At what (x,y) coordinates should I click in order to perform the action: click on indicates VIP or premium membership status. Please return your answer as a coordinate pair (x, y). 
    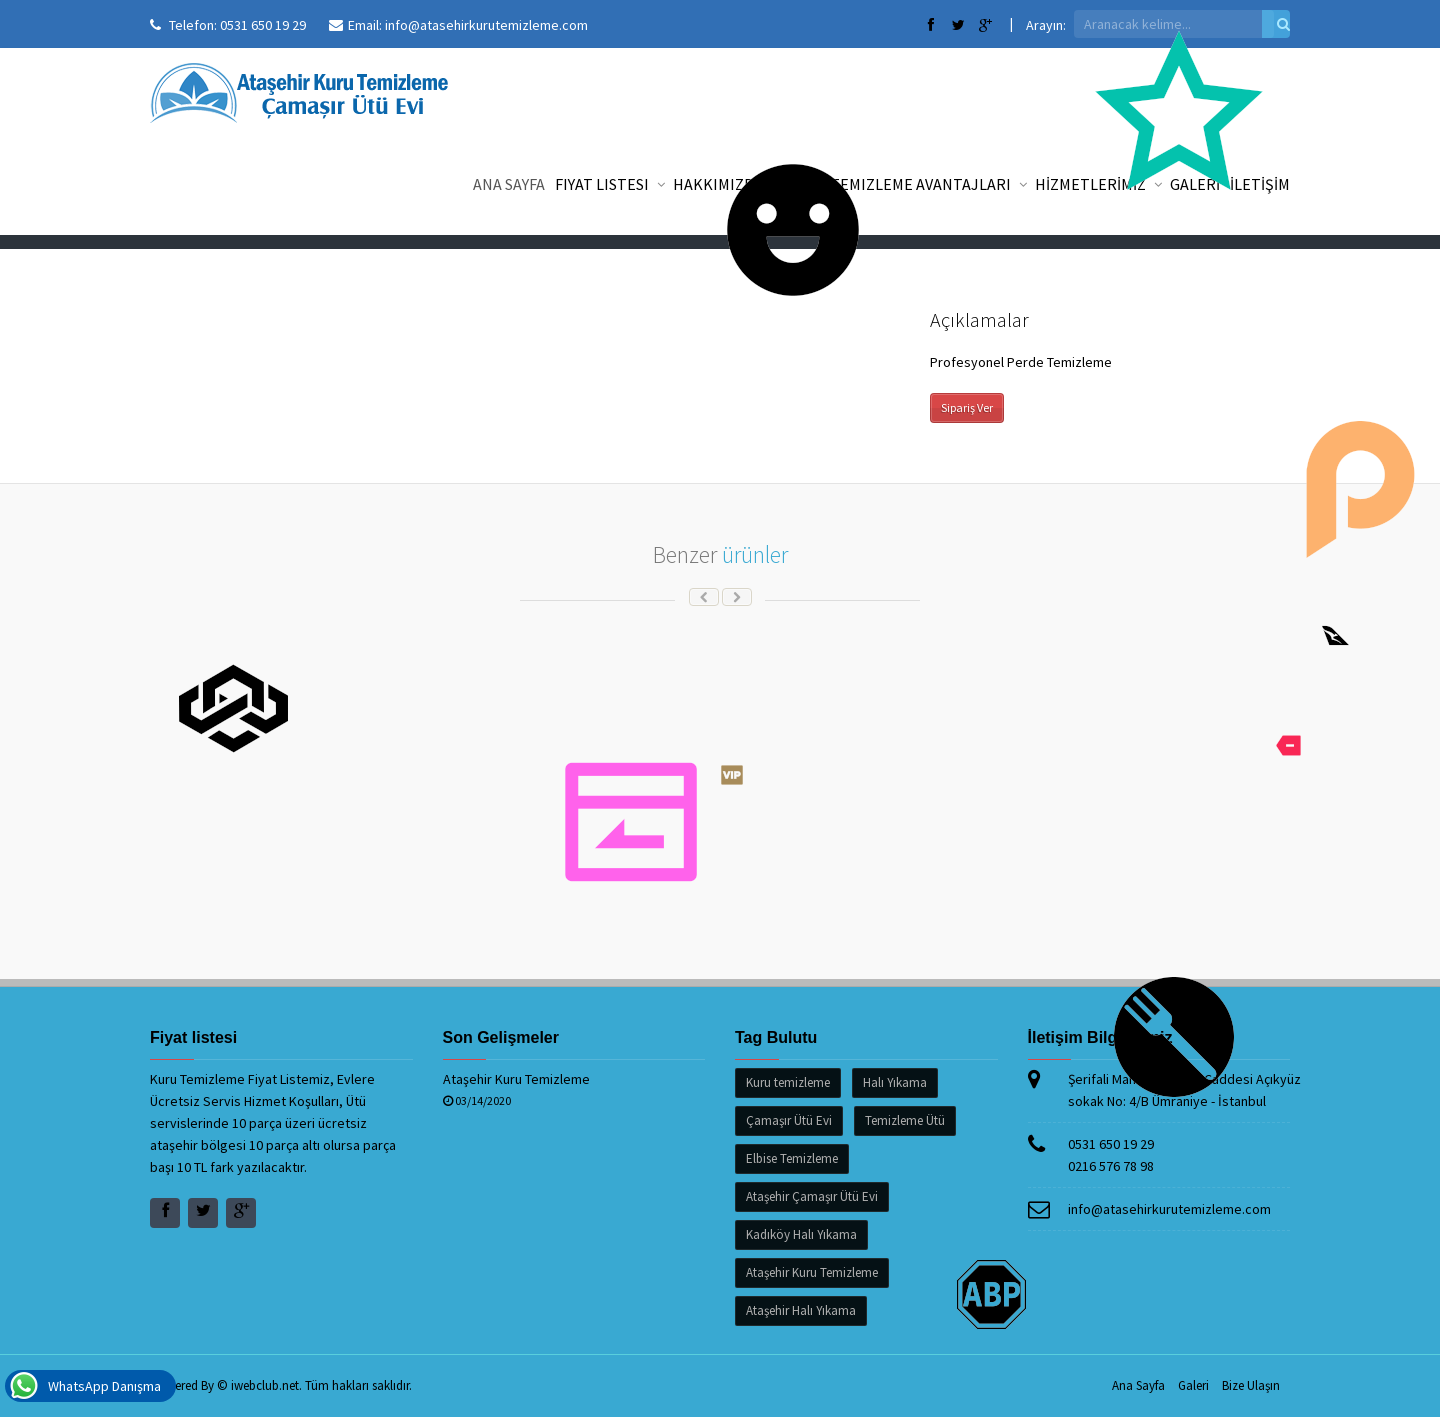
    Looking at the image, I should click on (732, 775).